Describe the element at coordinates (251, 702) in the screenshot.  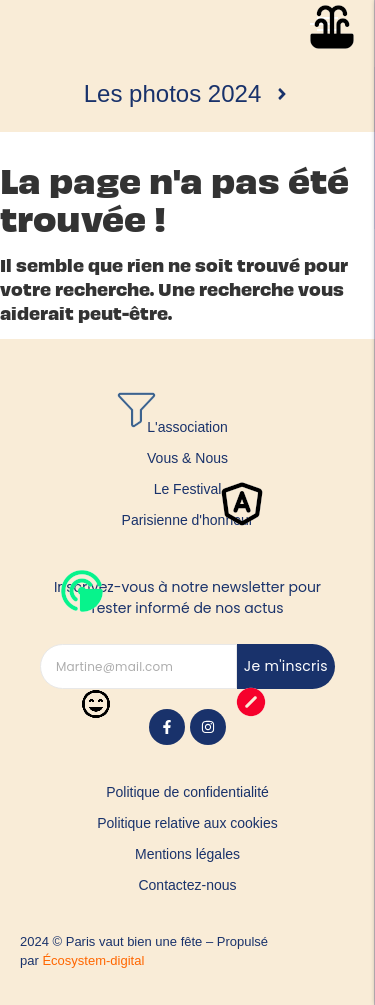
I see `indicates a blocked or prohibited action` at that location.